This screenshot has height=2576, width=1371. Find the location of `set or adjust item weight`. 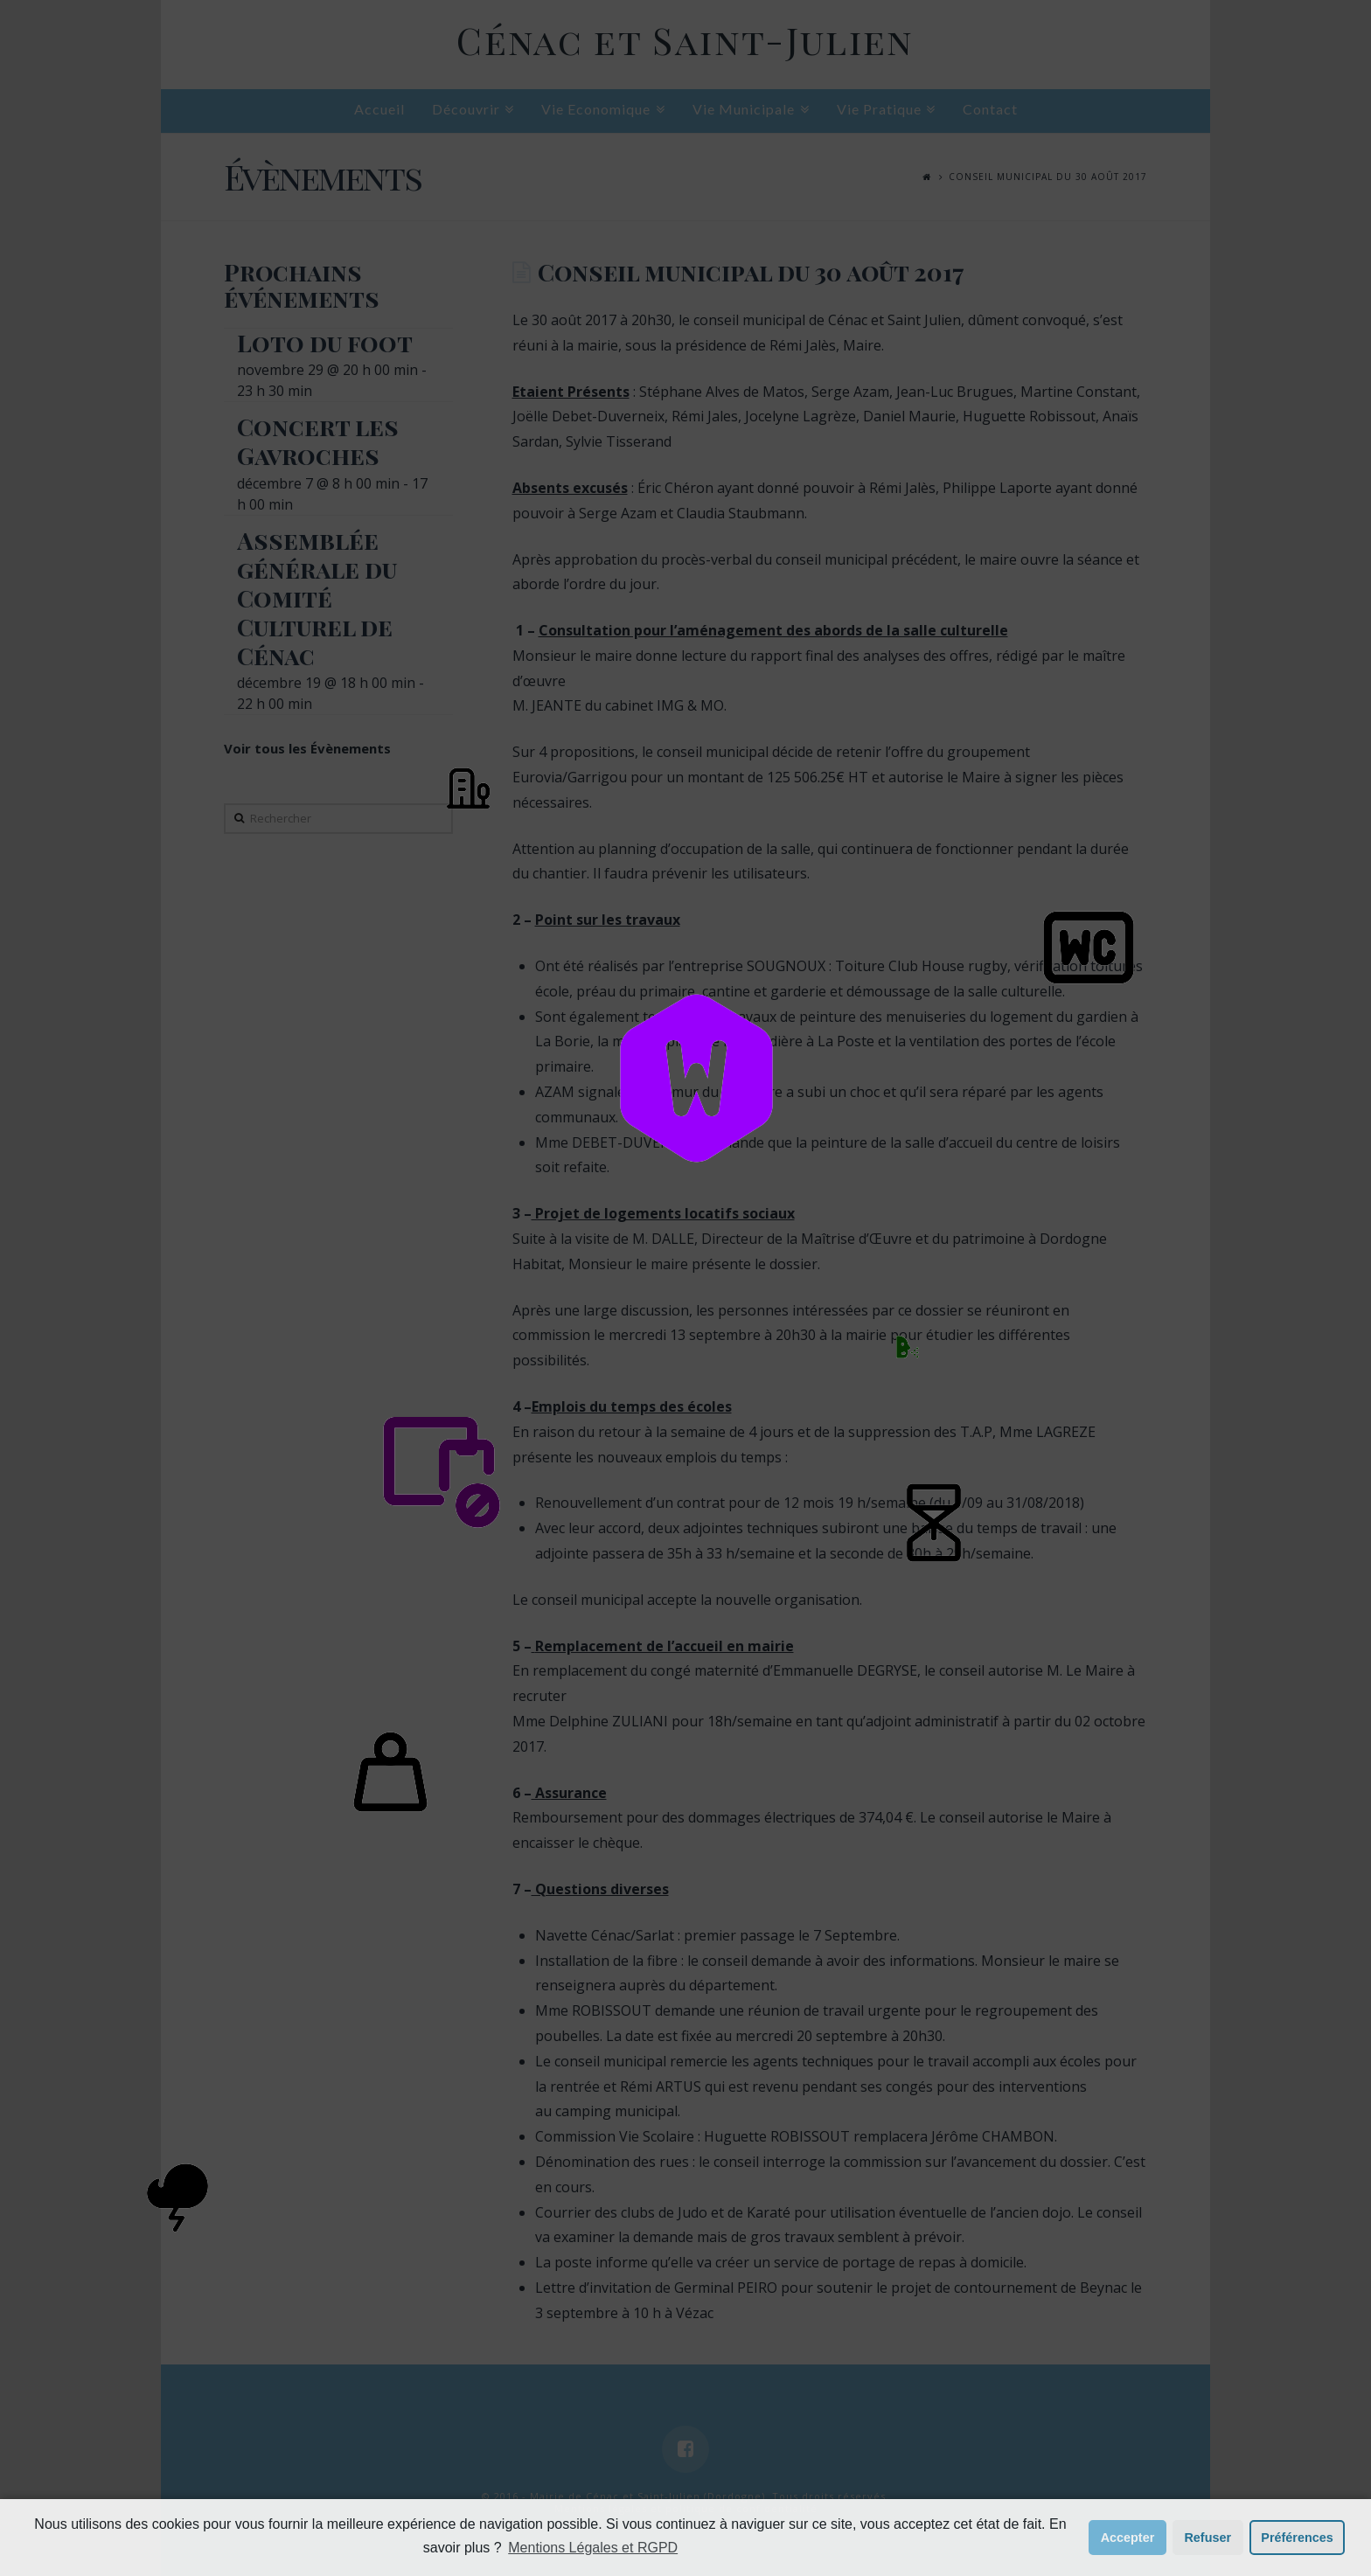

set or adjust item weight is located at coordinates (390, 1774).